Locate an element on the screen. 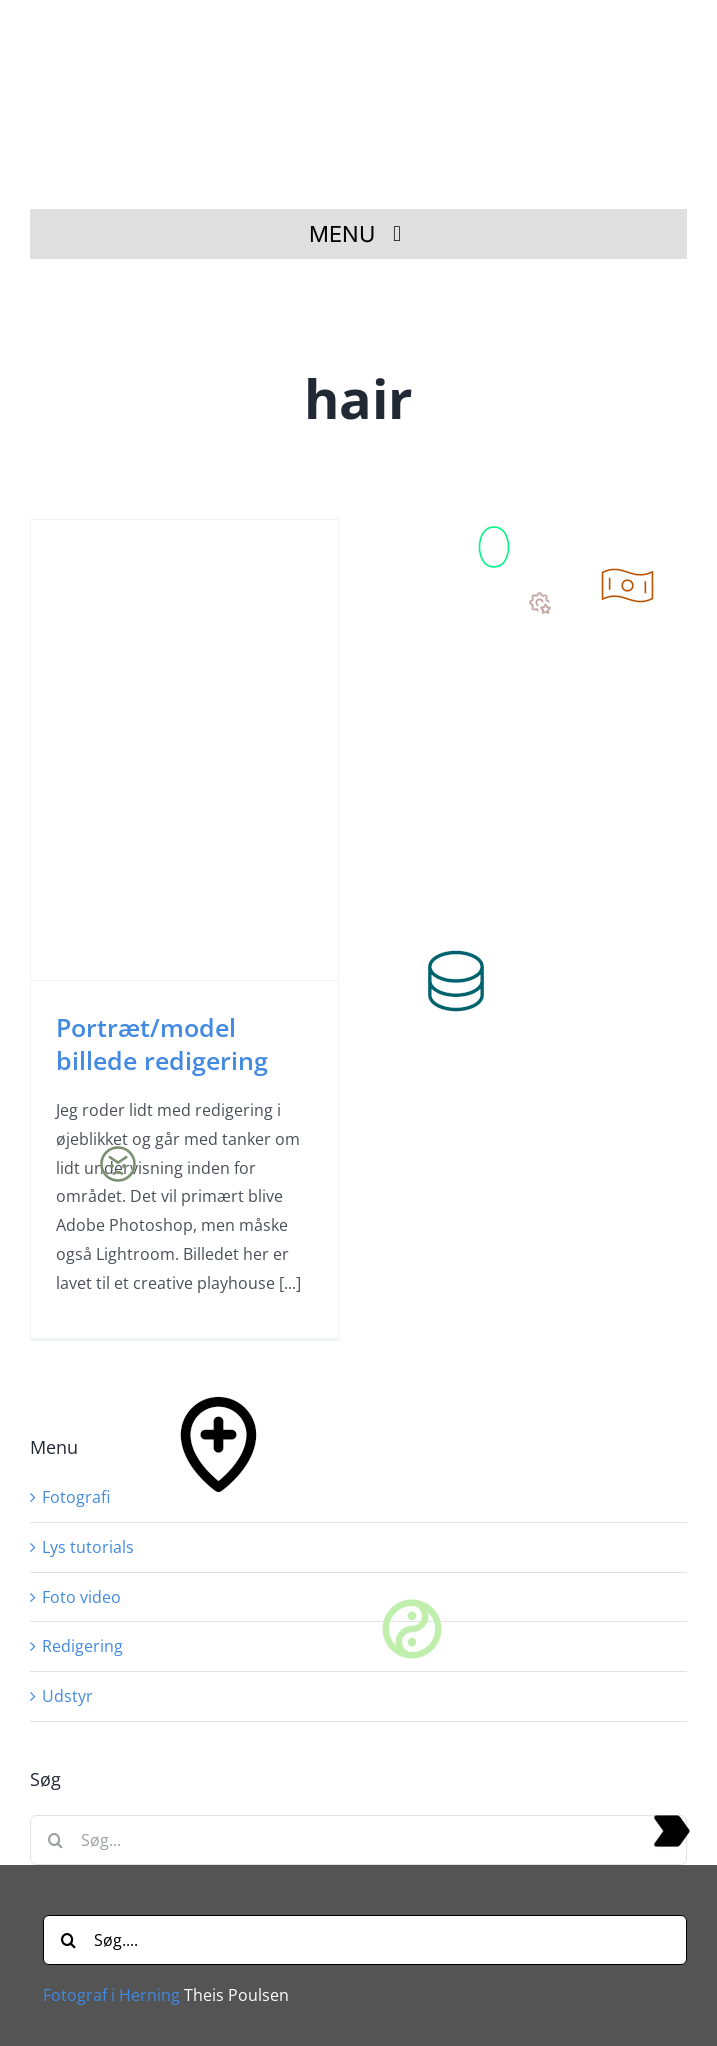 This screenshot has width=717, height=2046. add a new location pin is located at coordinates (218, 1444).